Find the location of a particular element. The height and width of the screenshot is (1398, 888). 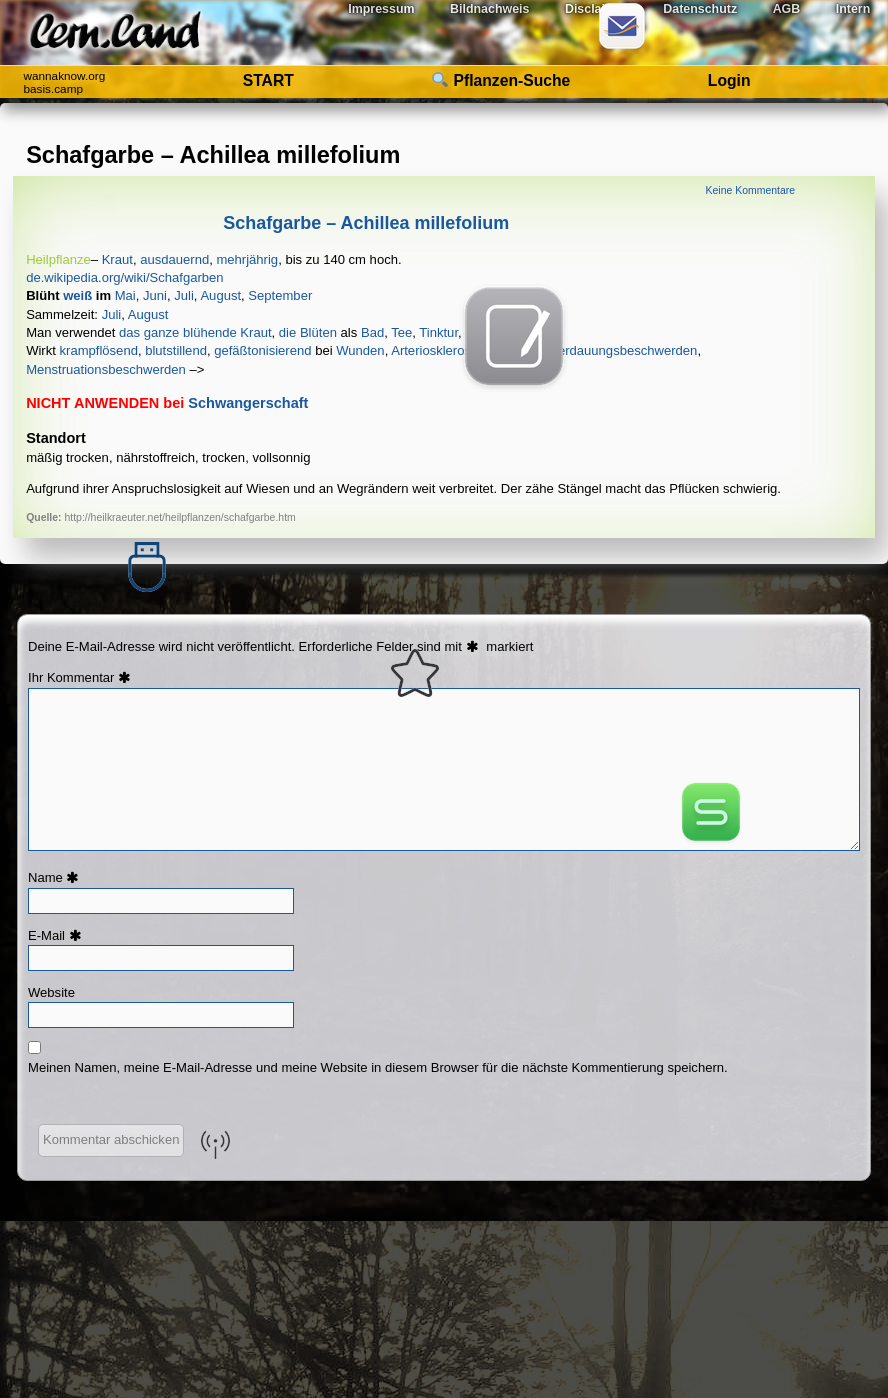

open wps spreadsheets application is located at coordinates (711, 812).